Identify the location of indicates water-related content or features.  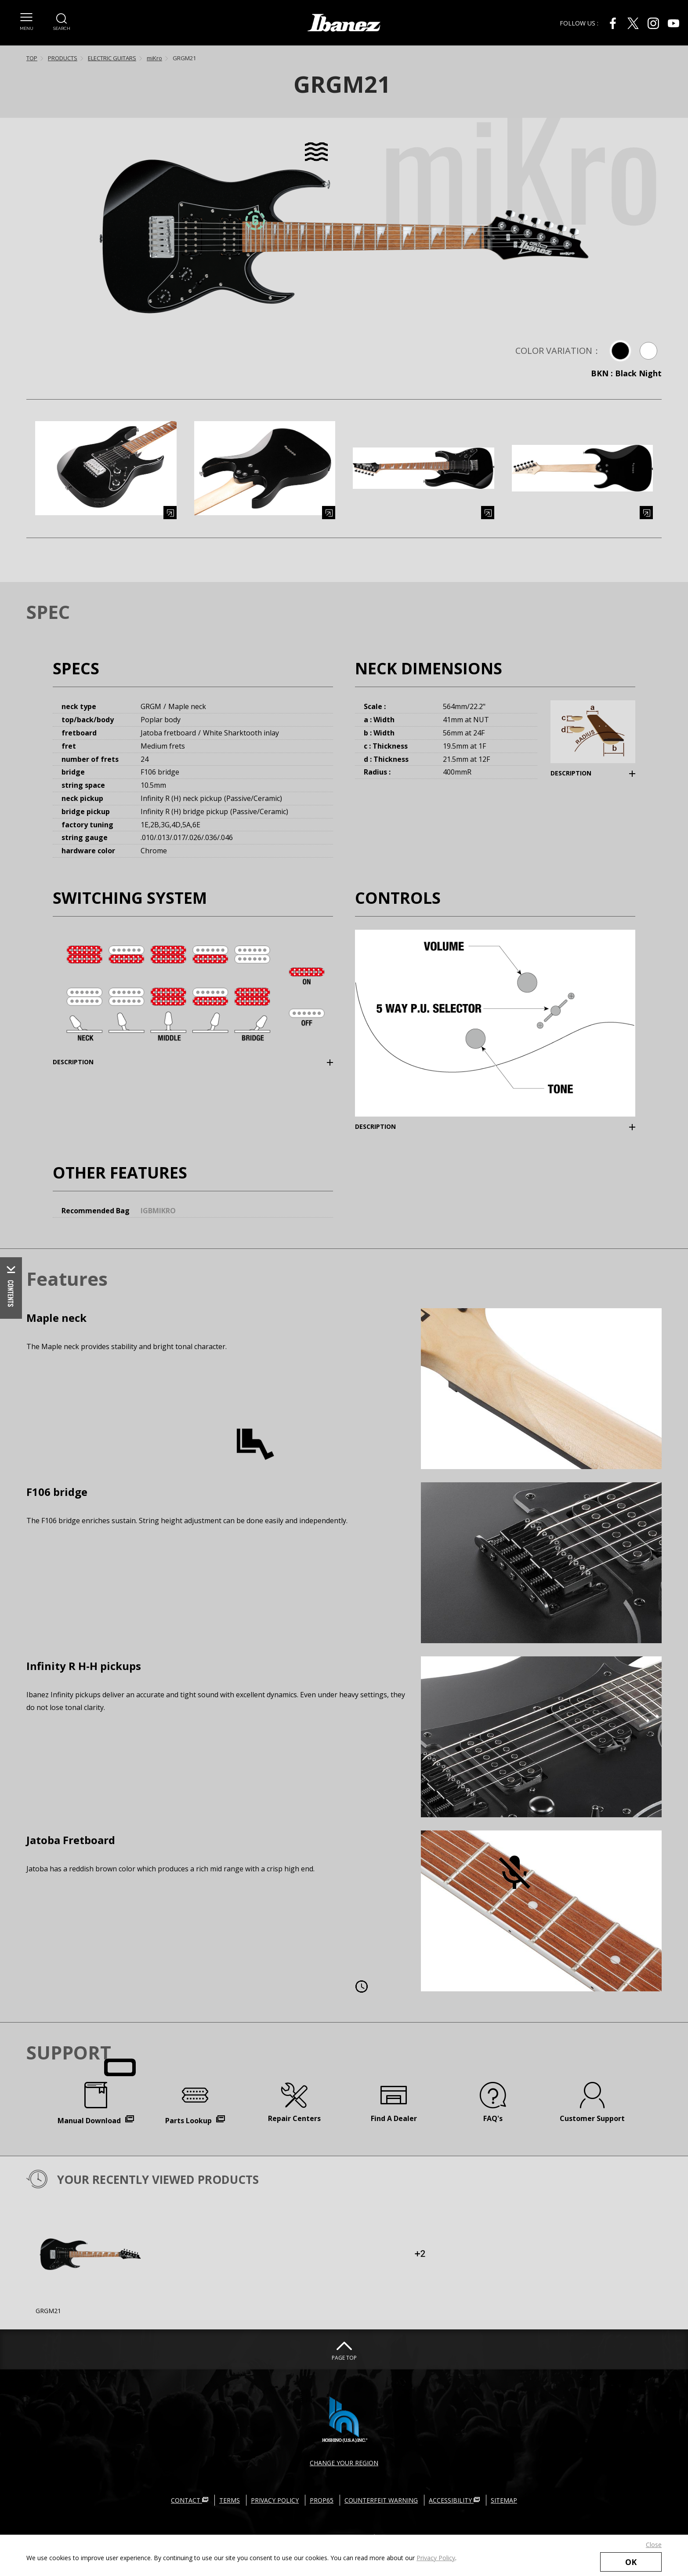
(316, 152).